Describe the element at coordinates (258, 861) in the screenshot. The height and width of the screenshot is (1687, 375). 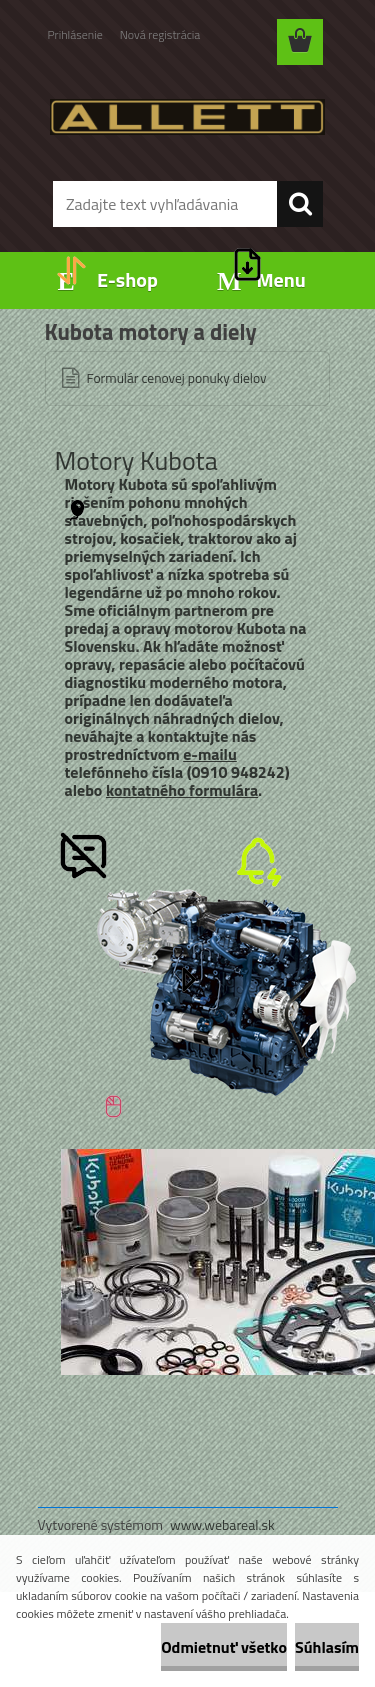
I see `notification triggered by an automated action or event` at that location.